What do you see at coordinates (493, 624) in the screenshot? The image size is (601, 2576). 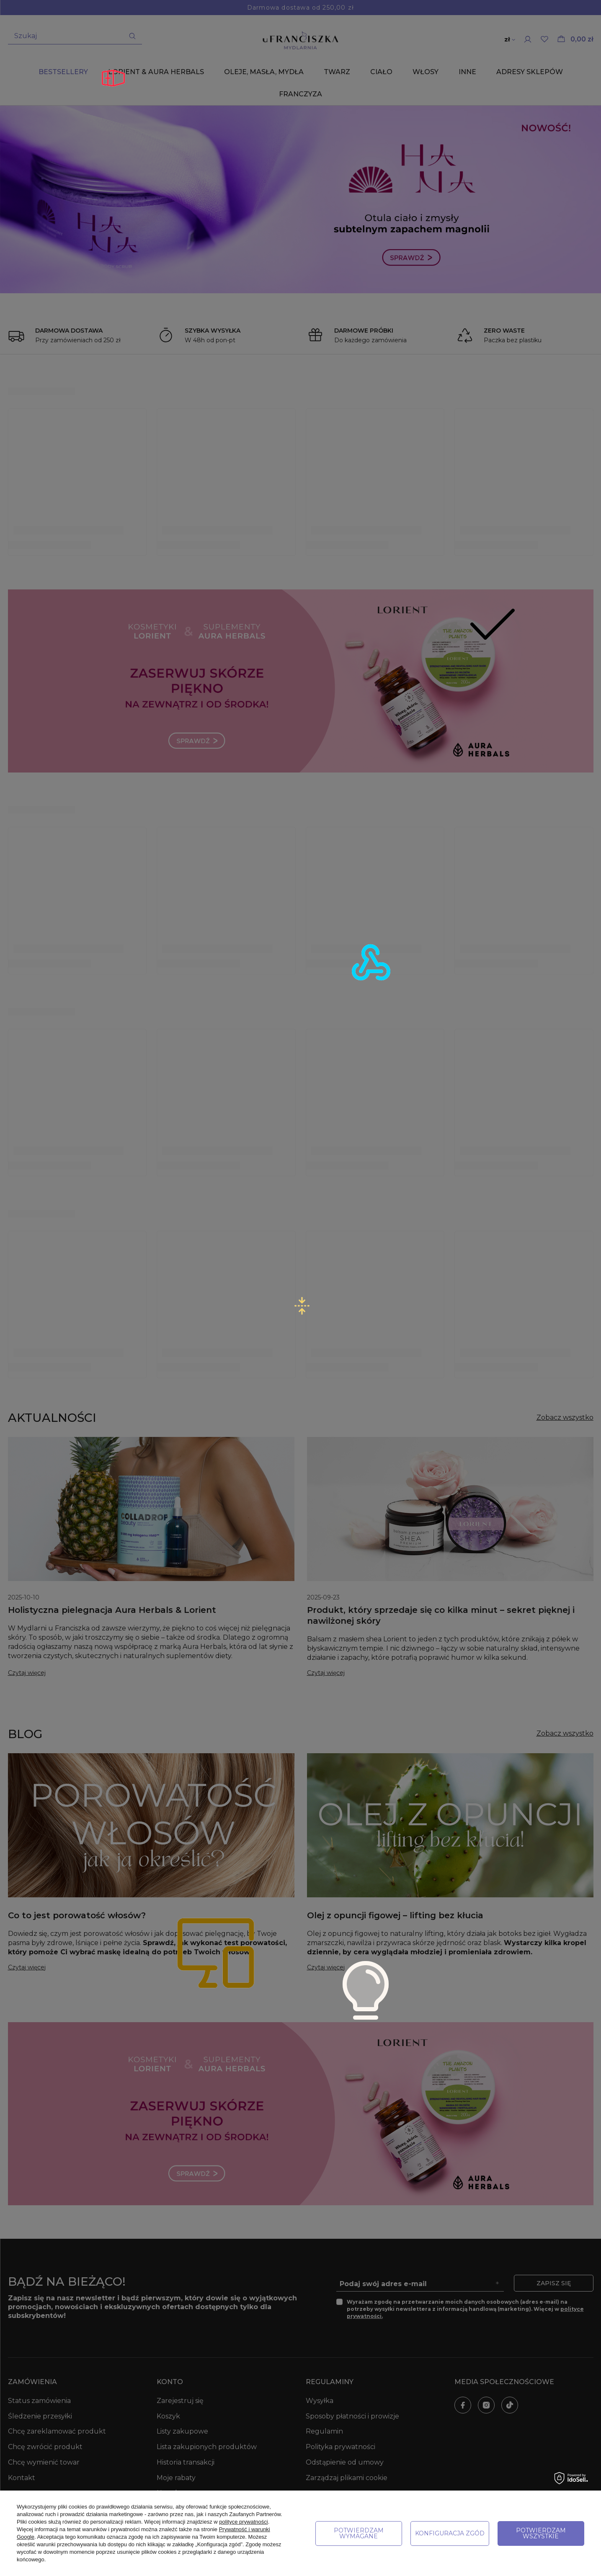 I see `confirm or submit an action` at bounding box center [493, 624].